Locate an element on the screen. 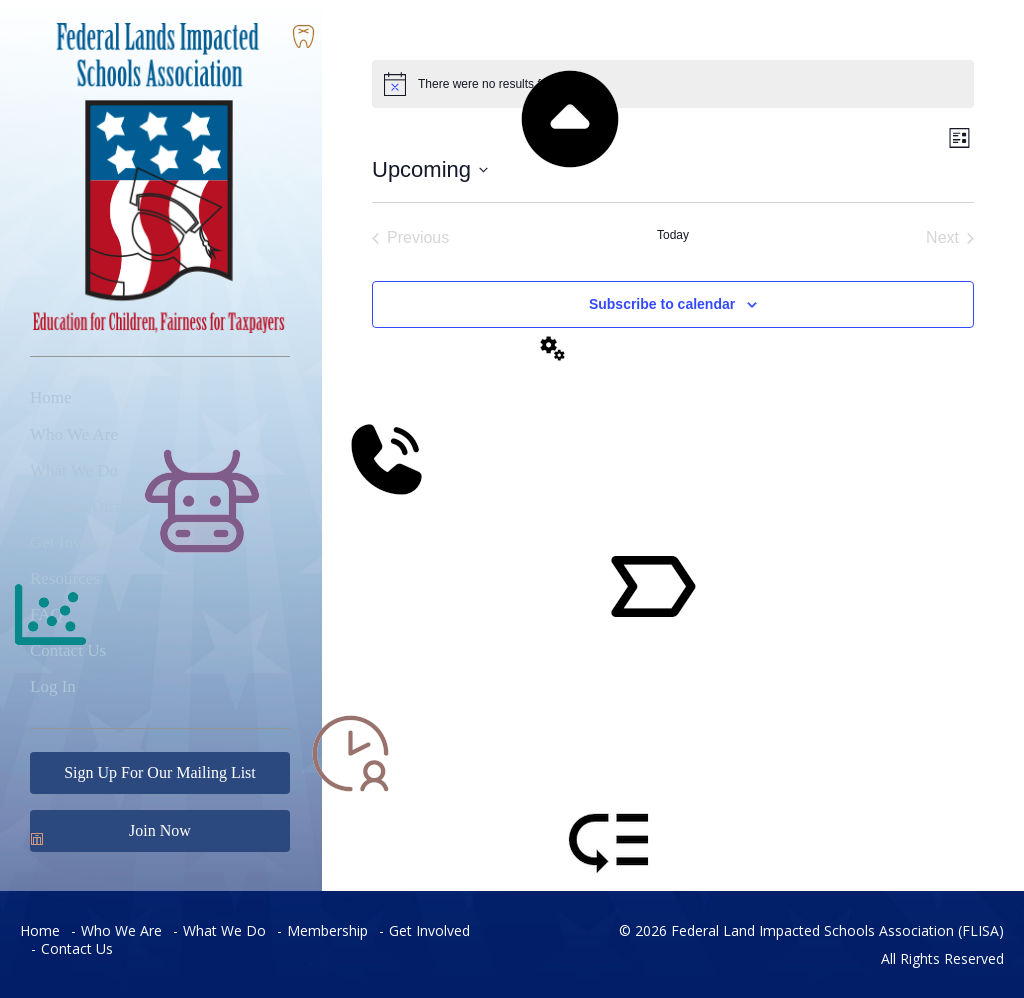 The image size is (1024, 998). browse farm or agricultural content is located at coordinates (202, 503).